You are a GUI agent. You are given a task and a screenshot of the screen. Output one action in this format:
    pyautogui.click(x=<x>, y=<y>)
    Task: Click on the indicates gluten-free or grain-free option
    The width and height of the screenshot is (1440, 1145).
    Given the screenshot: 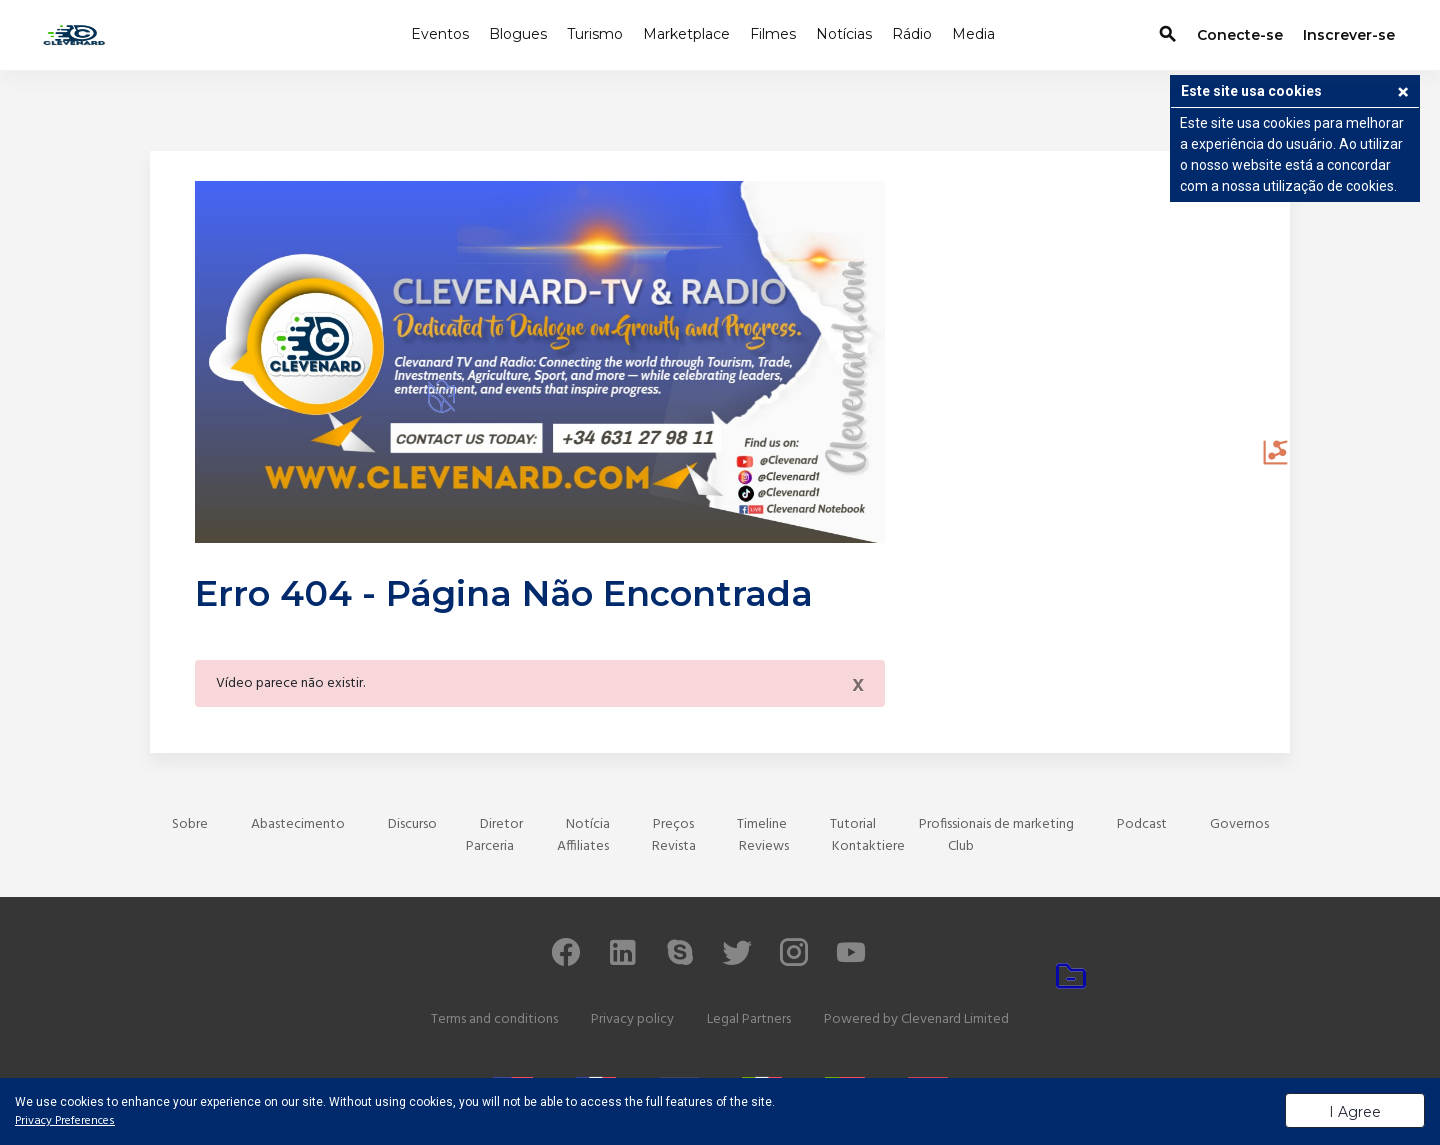 What is the action you would take?
    pyautogui.click(x=441, y=396)
    